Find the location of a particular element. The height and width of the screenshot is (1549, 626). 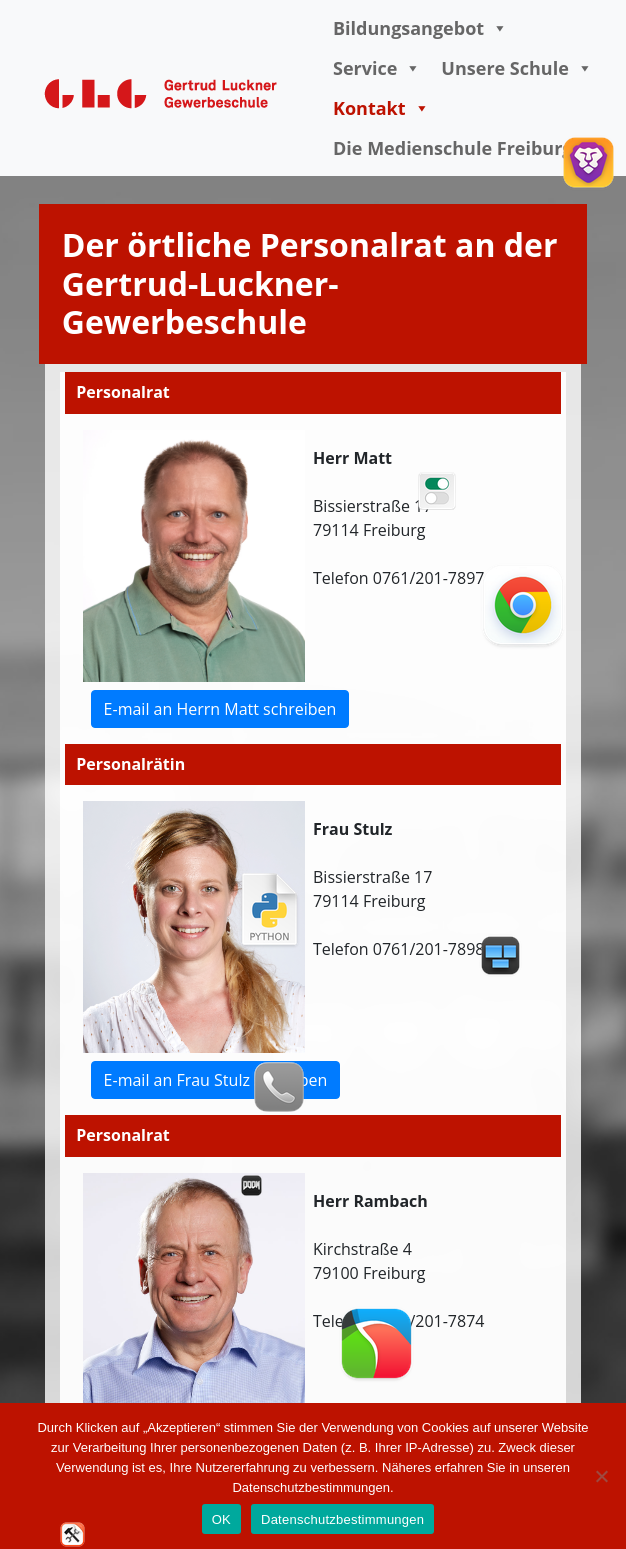

open reaper digital audio workstation is located at coordinates (376, 1343).